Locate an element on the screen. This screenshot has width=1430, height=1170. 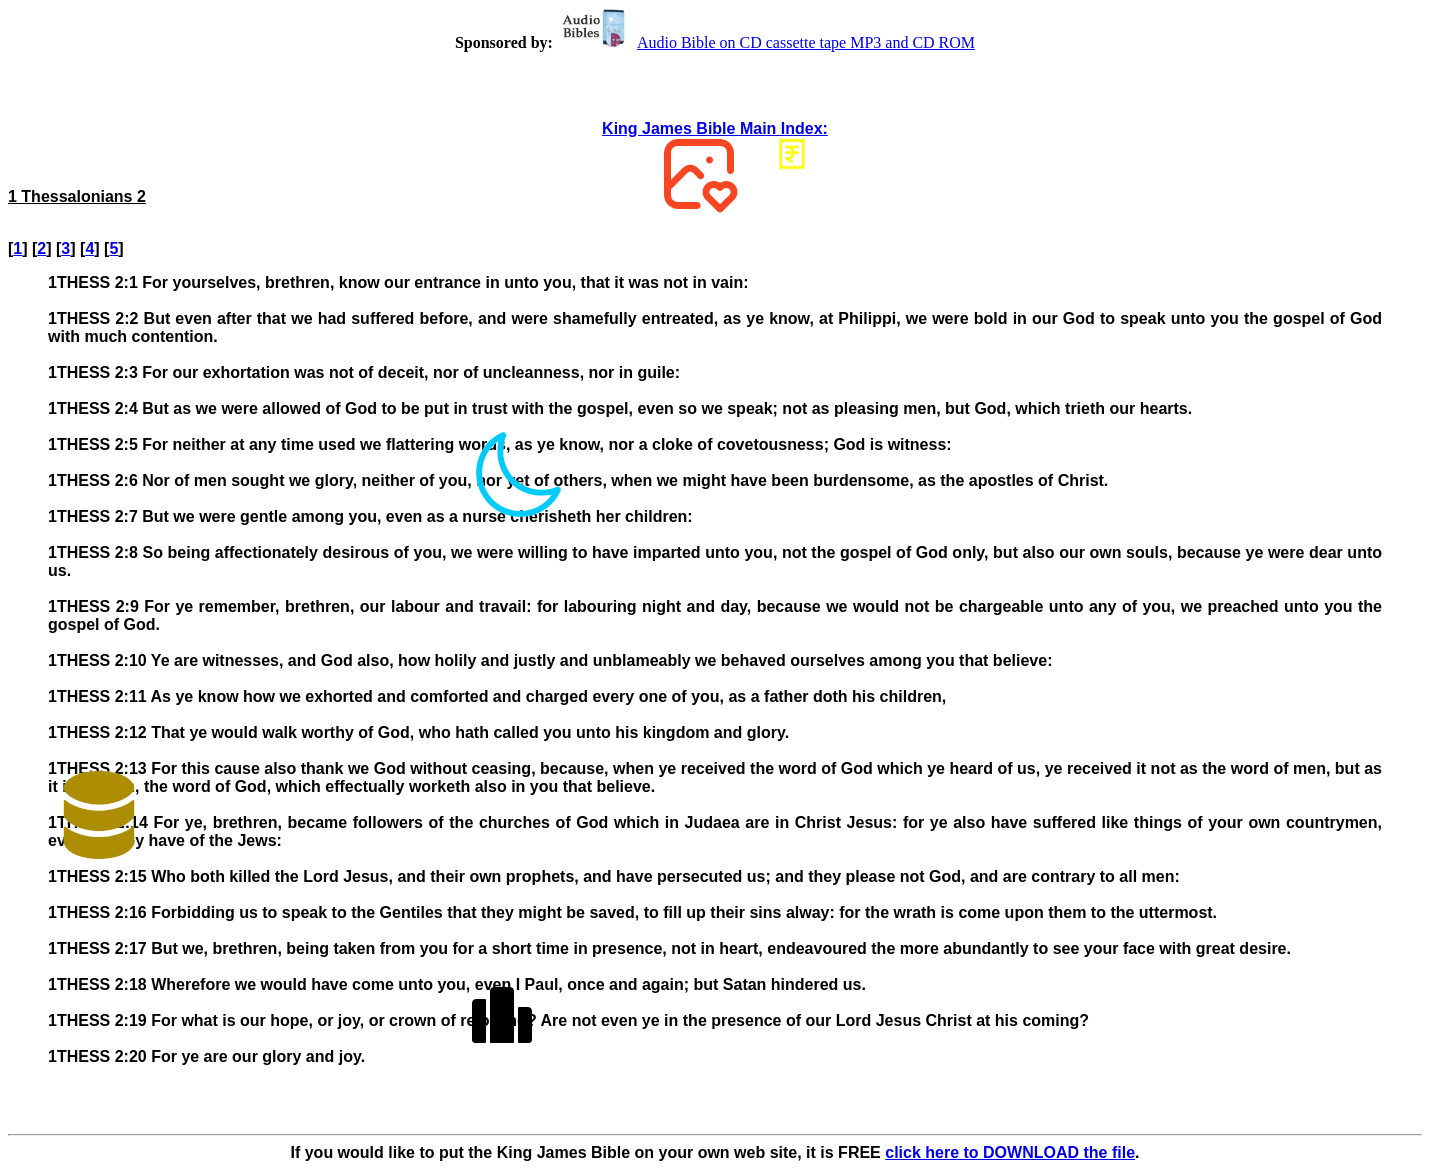
enable dark mode is located at coordinates (518, 474).